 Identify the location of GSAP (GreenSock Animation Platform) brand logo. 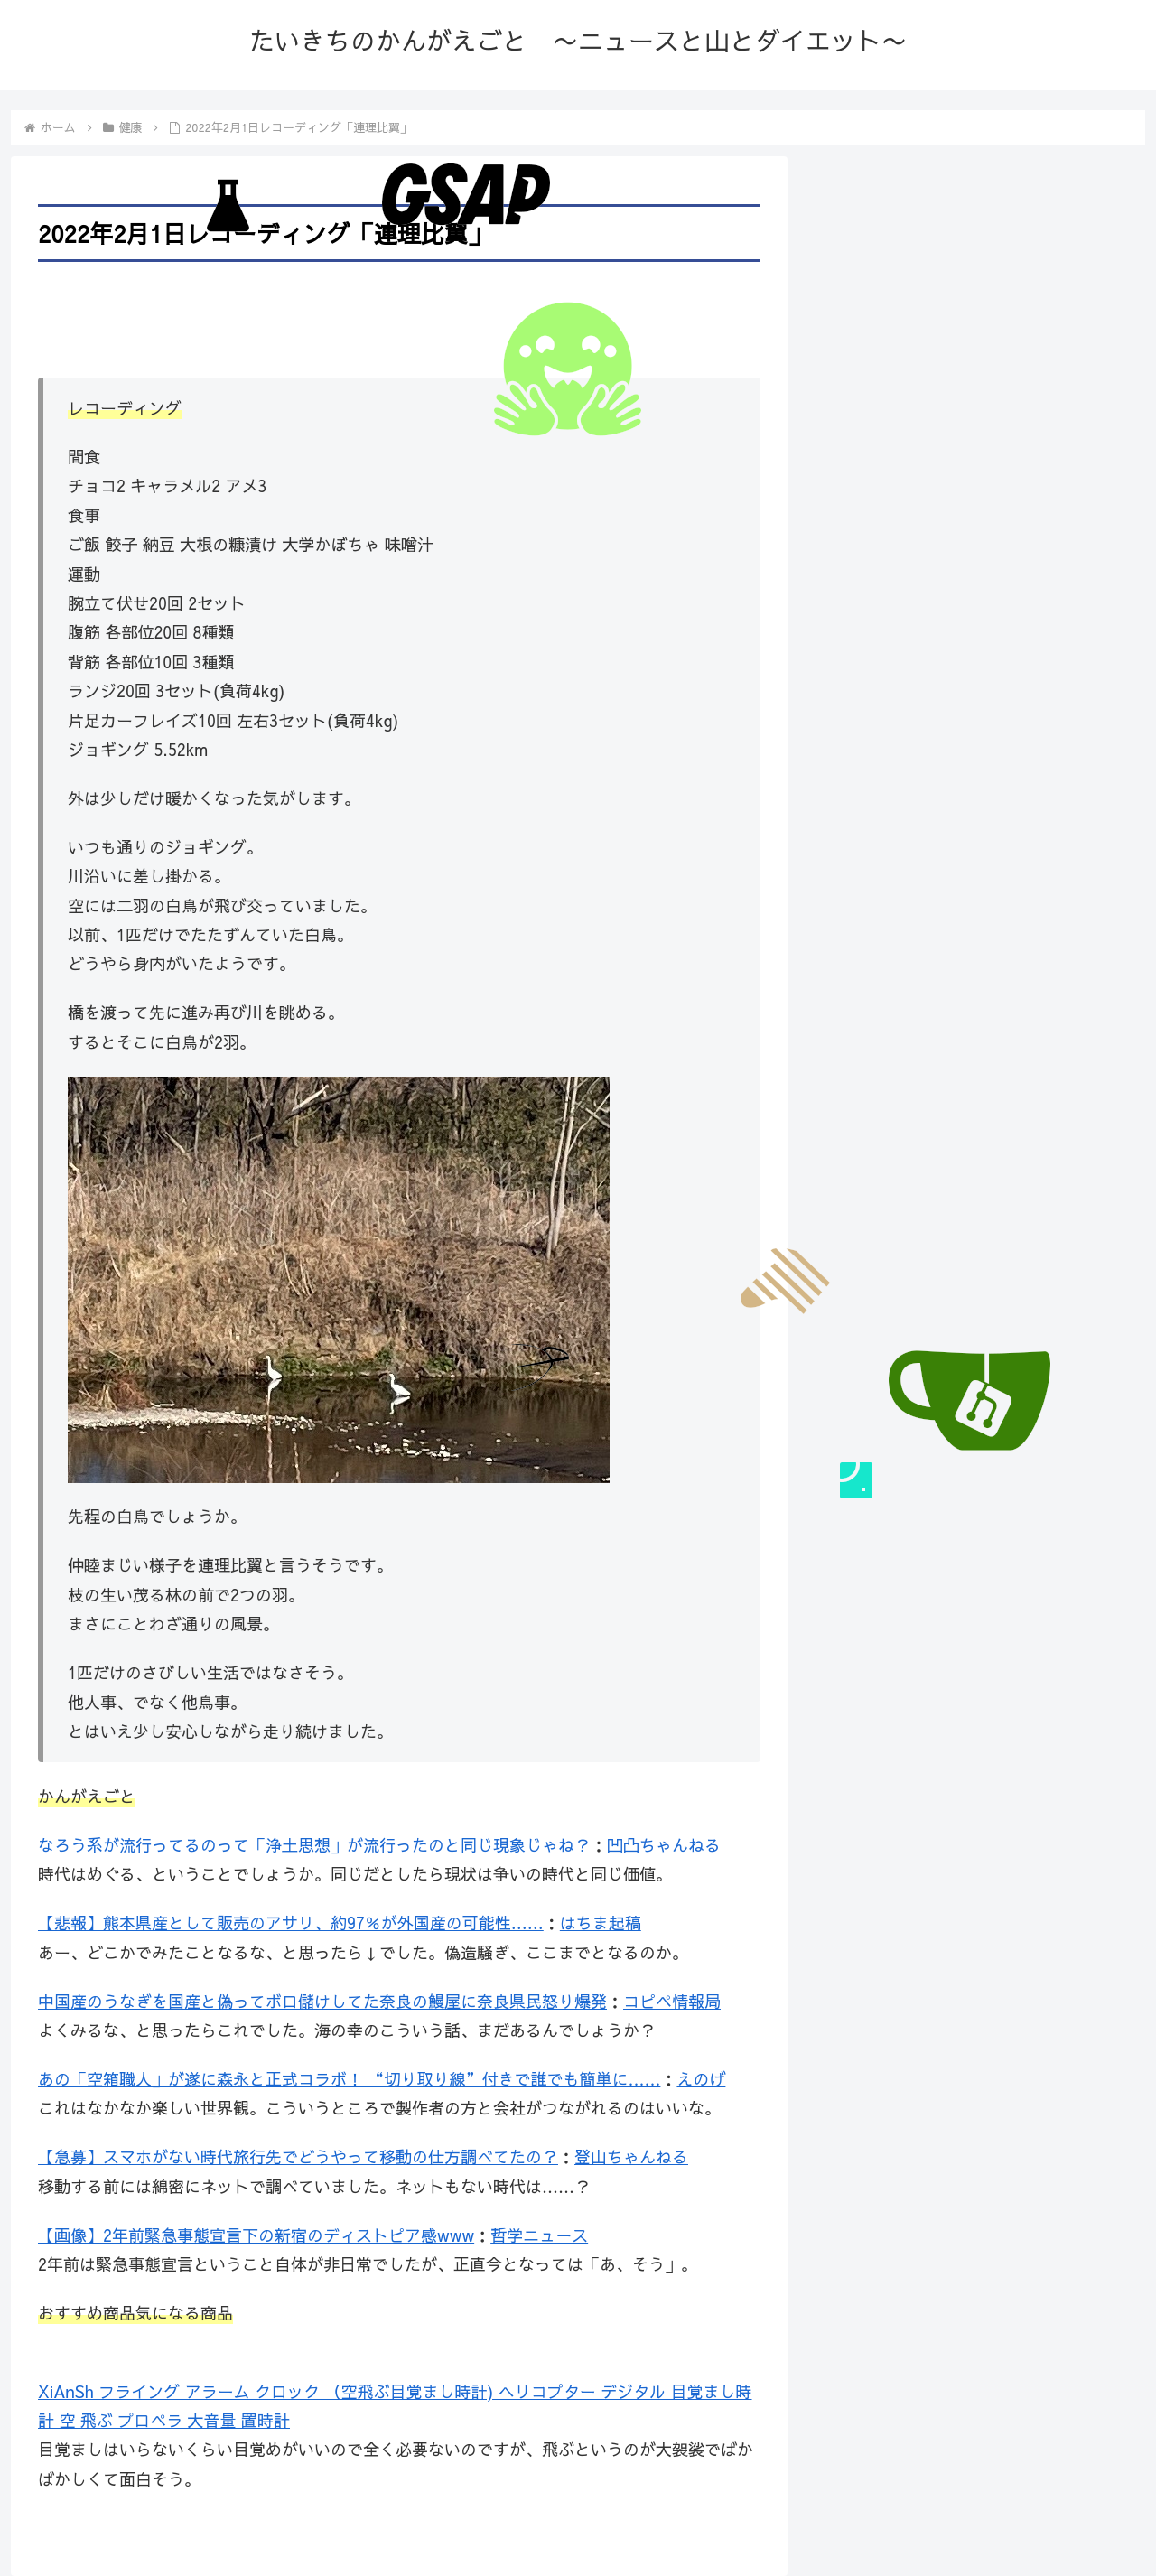
(466, 194).